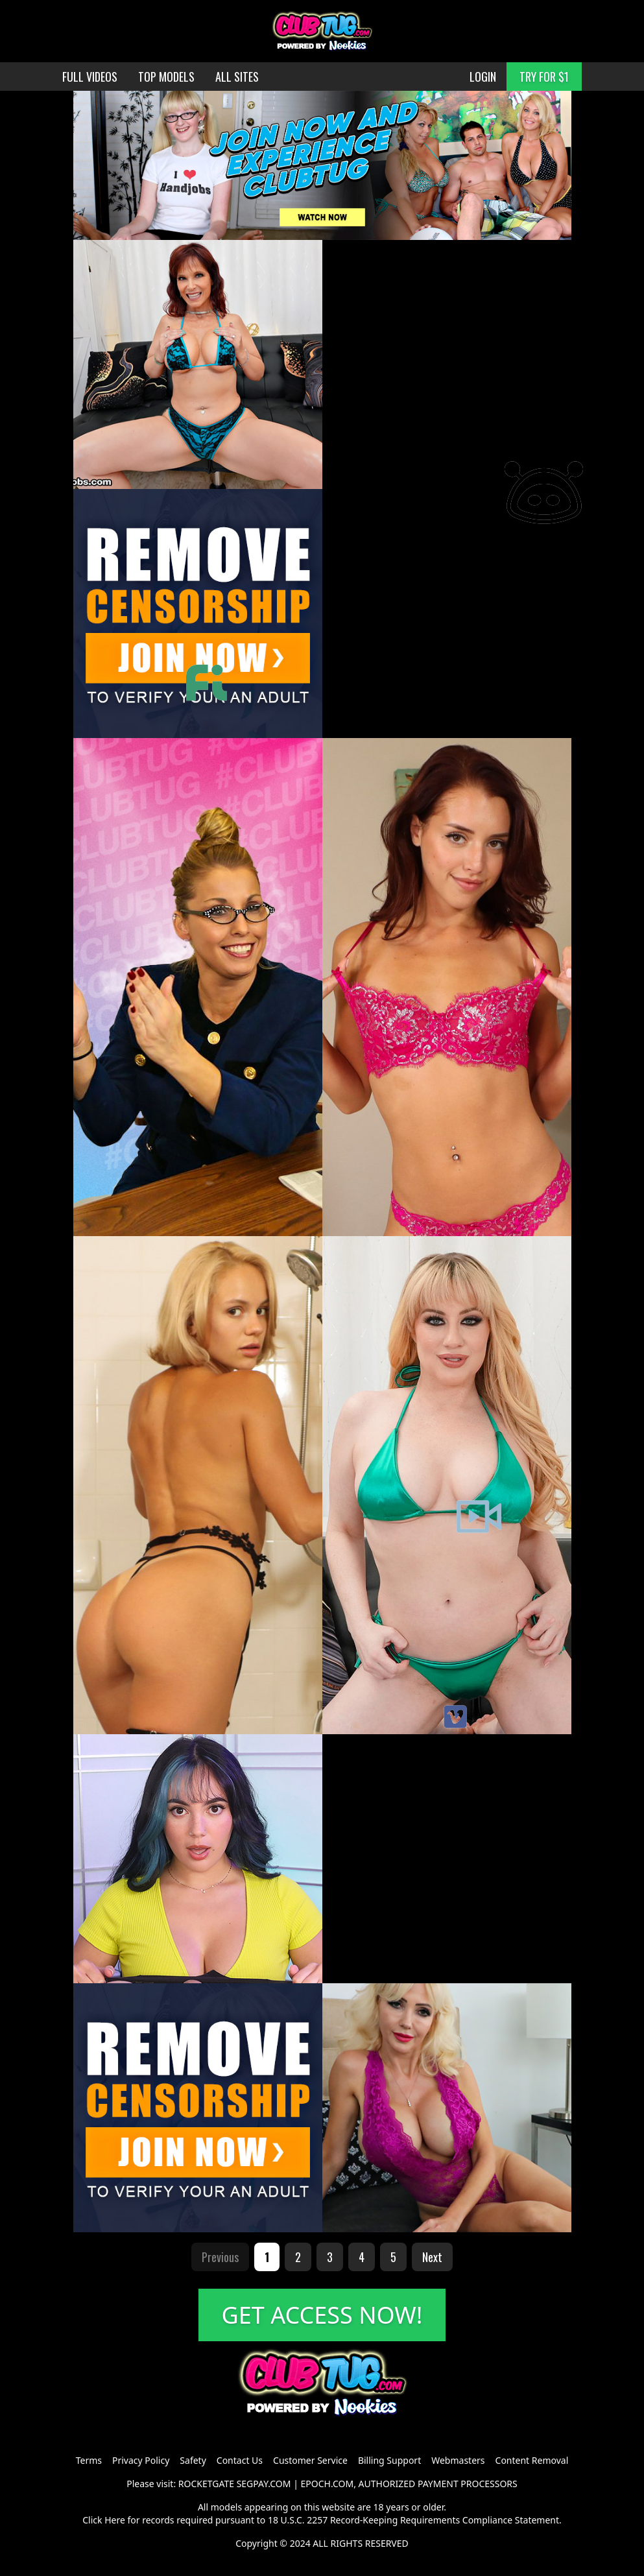  Describe the element at coordinates (455, 1717) in the screenshot. I see `open vimeo app or website` at that location.